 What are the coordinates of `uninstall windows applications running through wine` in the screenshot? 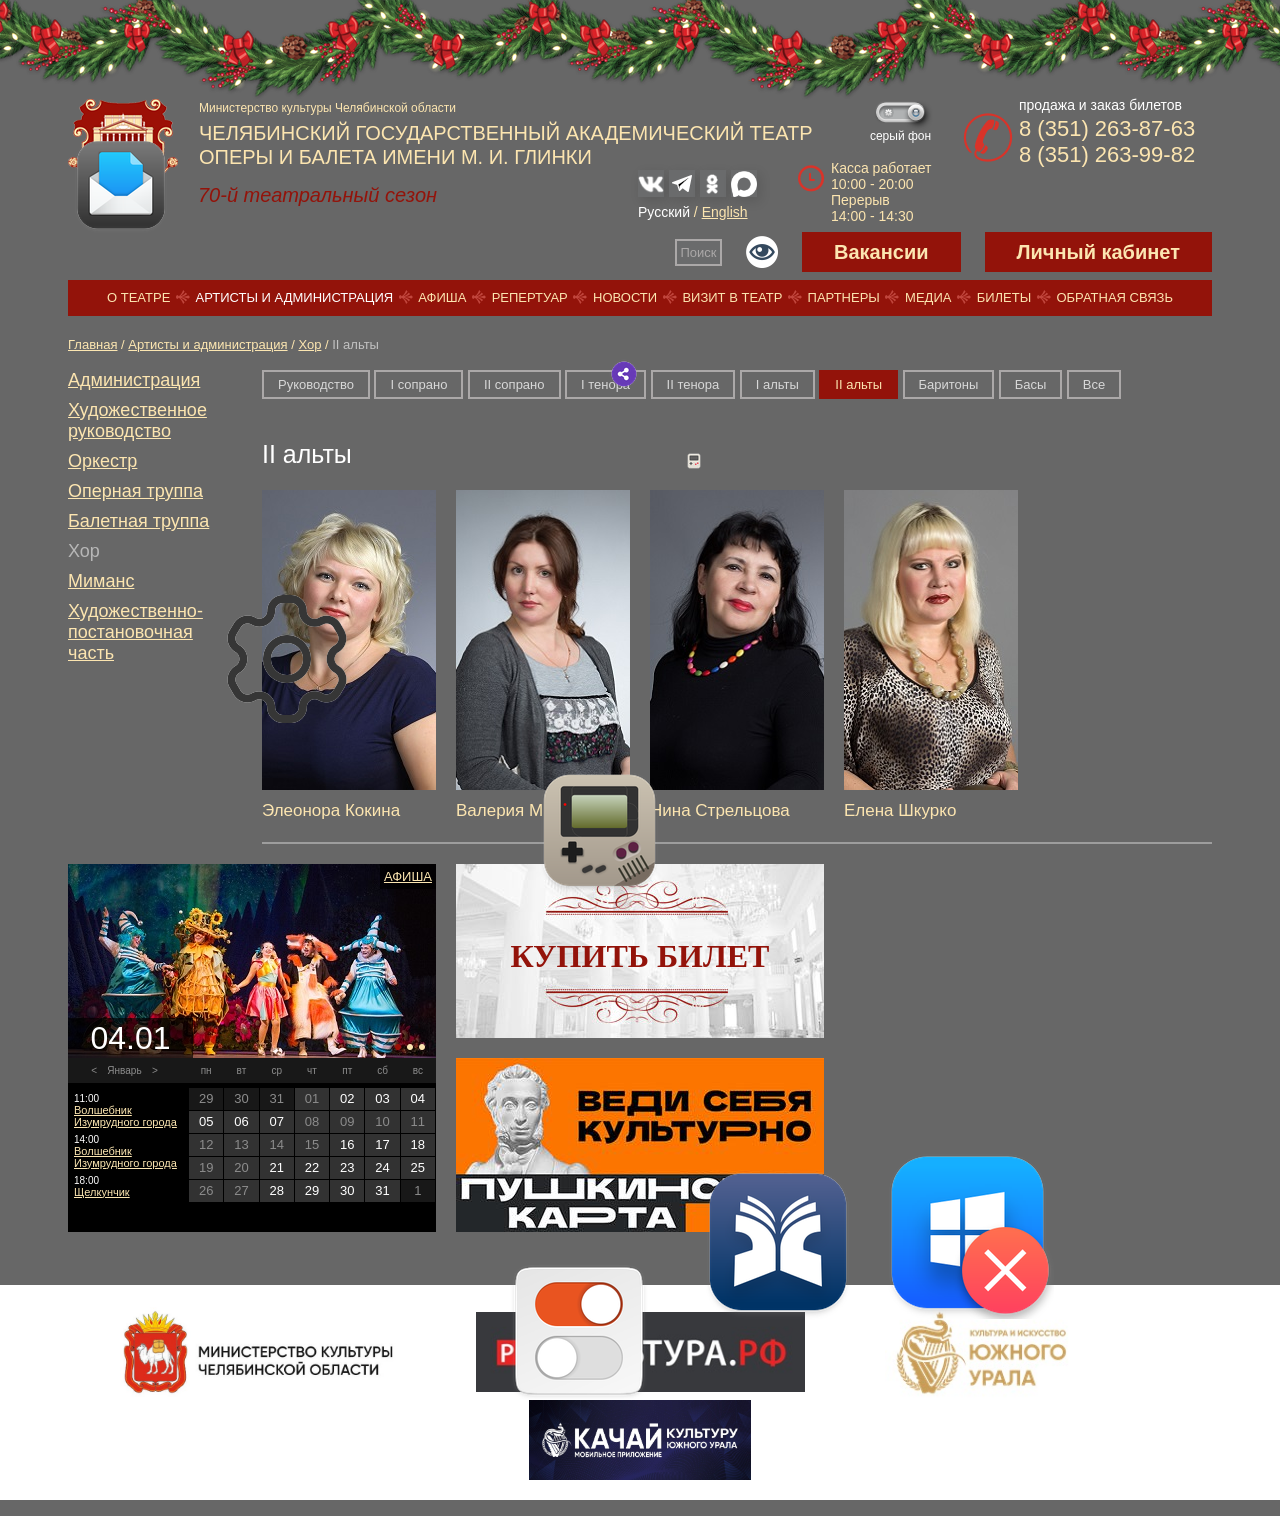 It's located at (967, 1232).